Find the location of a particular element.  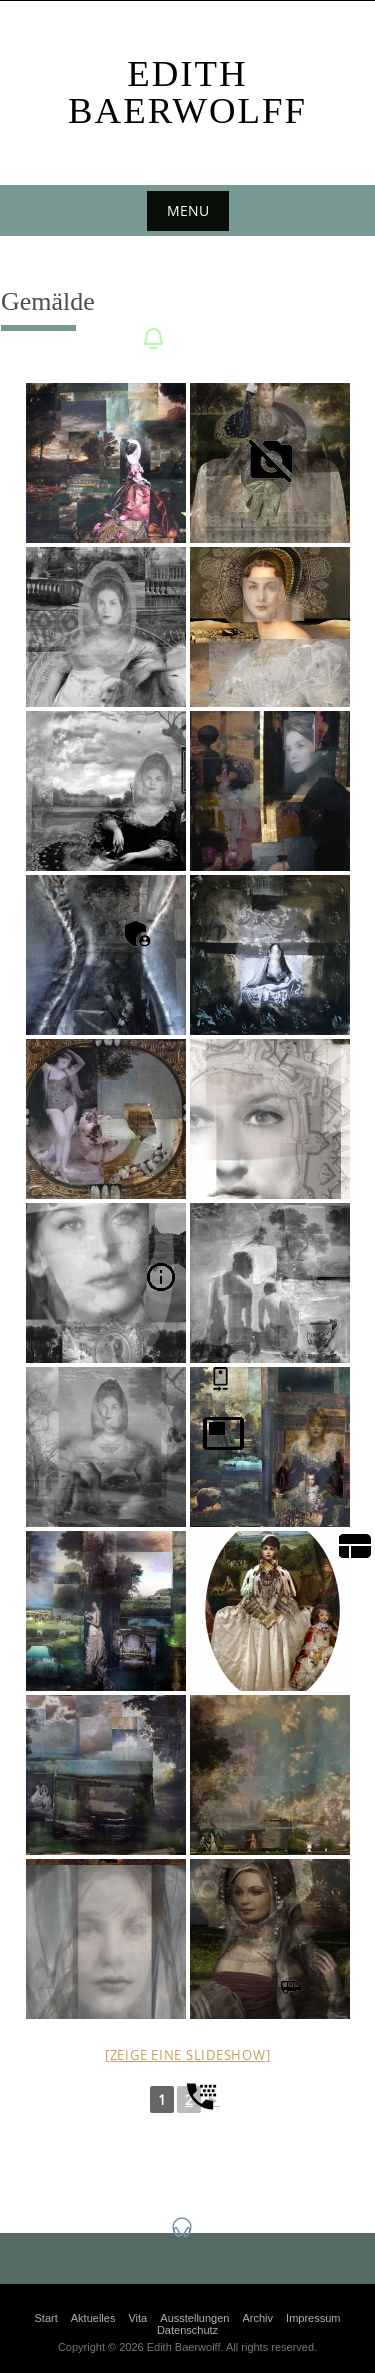

switch to rear camera is located at coordinates (220, 1379).